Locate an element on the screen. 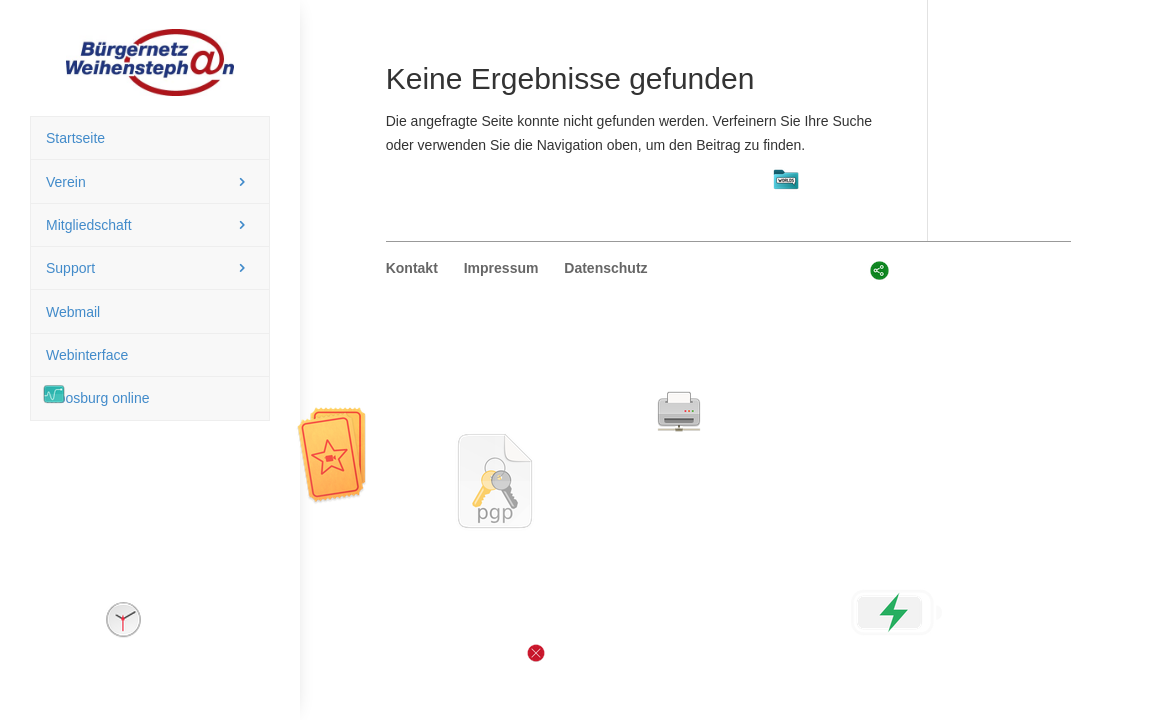 This screenshot has width=1157, height=720. connect to a network printer is located at coordinates (679, 412).